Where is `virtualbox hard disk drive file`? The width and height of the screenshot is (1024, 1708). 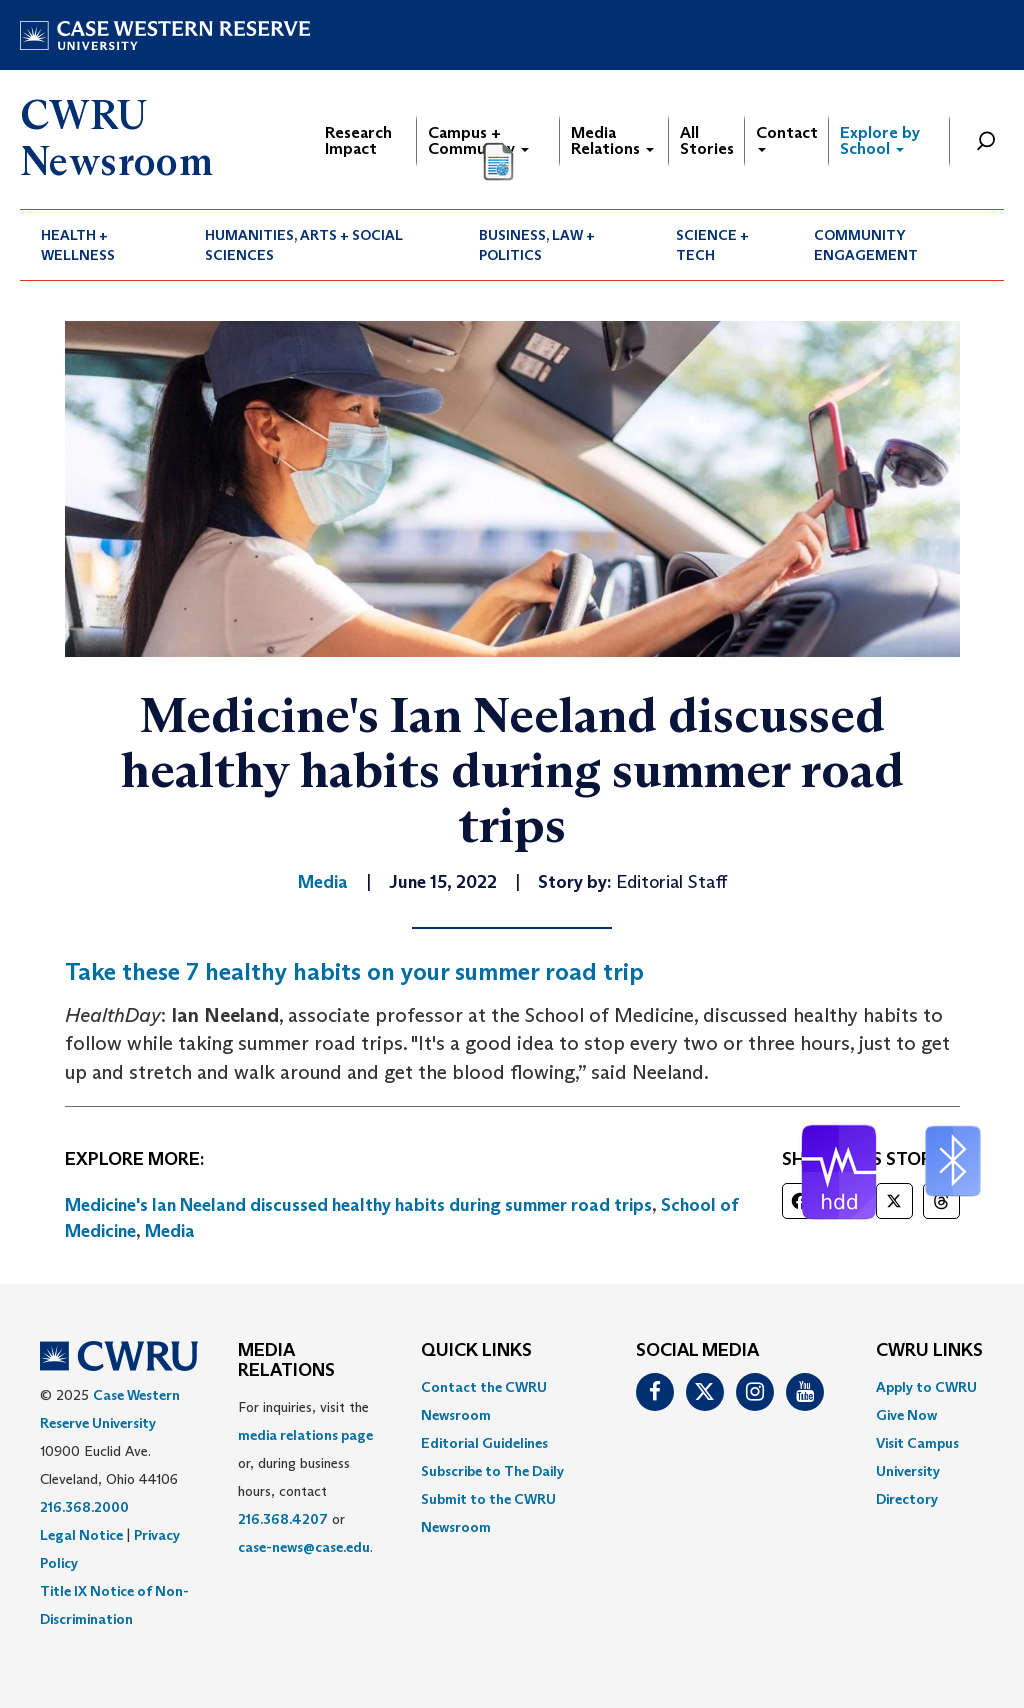 virtualbox hard disk drive file is located at coordinates (839, 1172).